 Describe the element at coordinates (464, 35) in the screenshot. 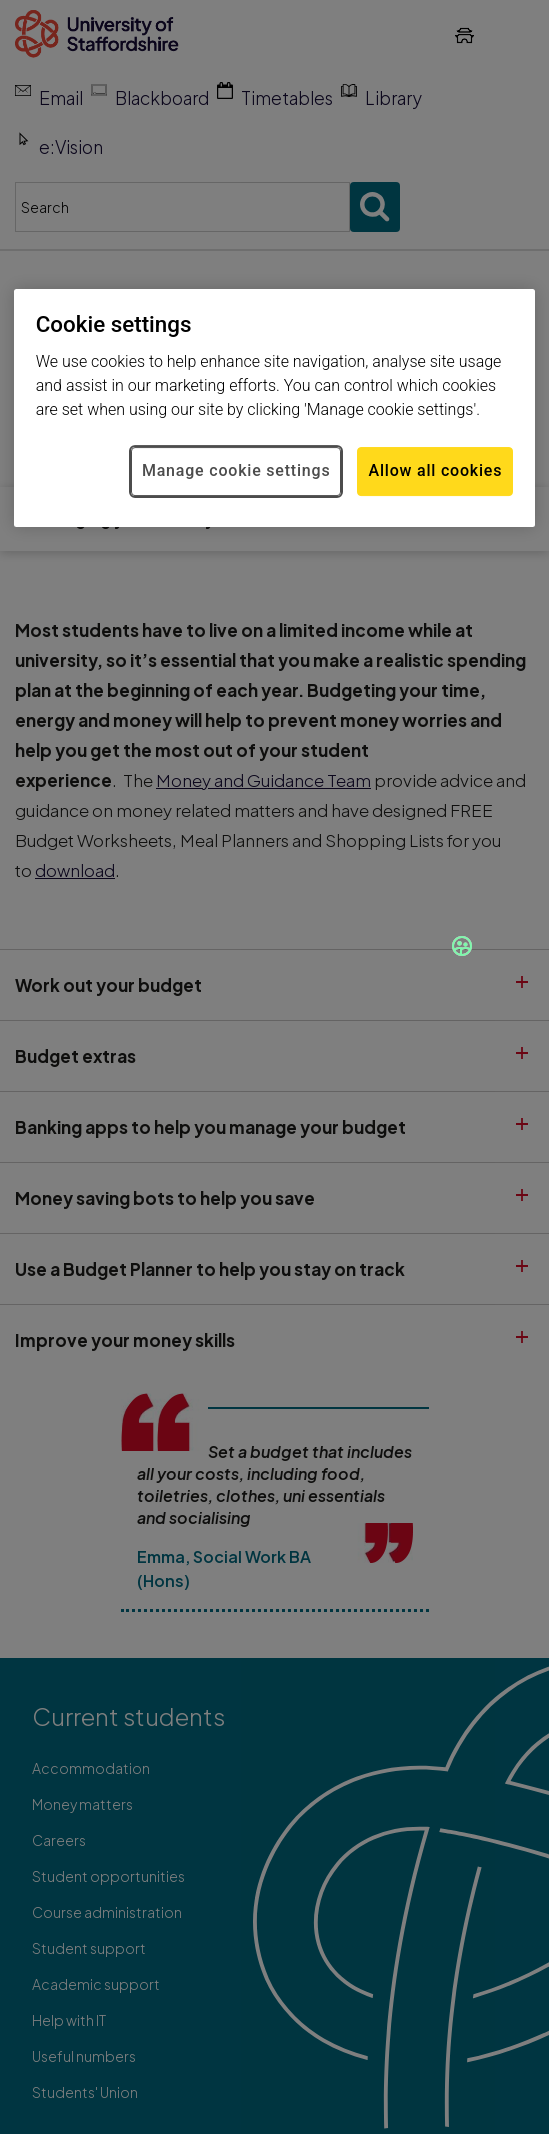

I see `view historical landmarks or monuments` at that location.